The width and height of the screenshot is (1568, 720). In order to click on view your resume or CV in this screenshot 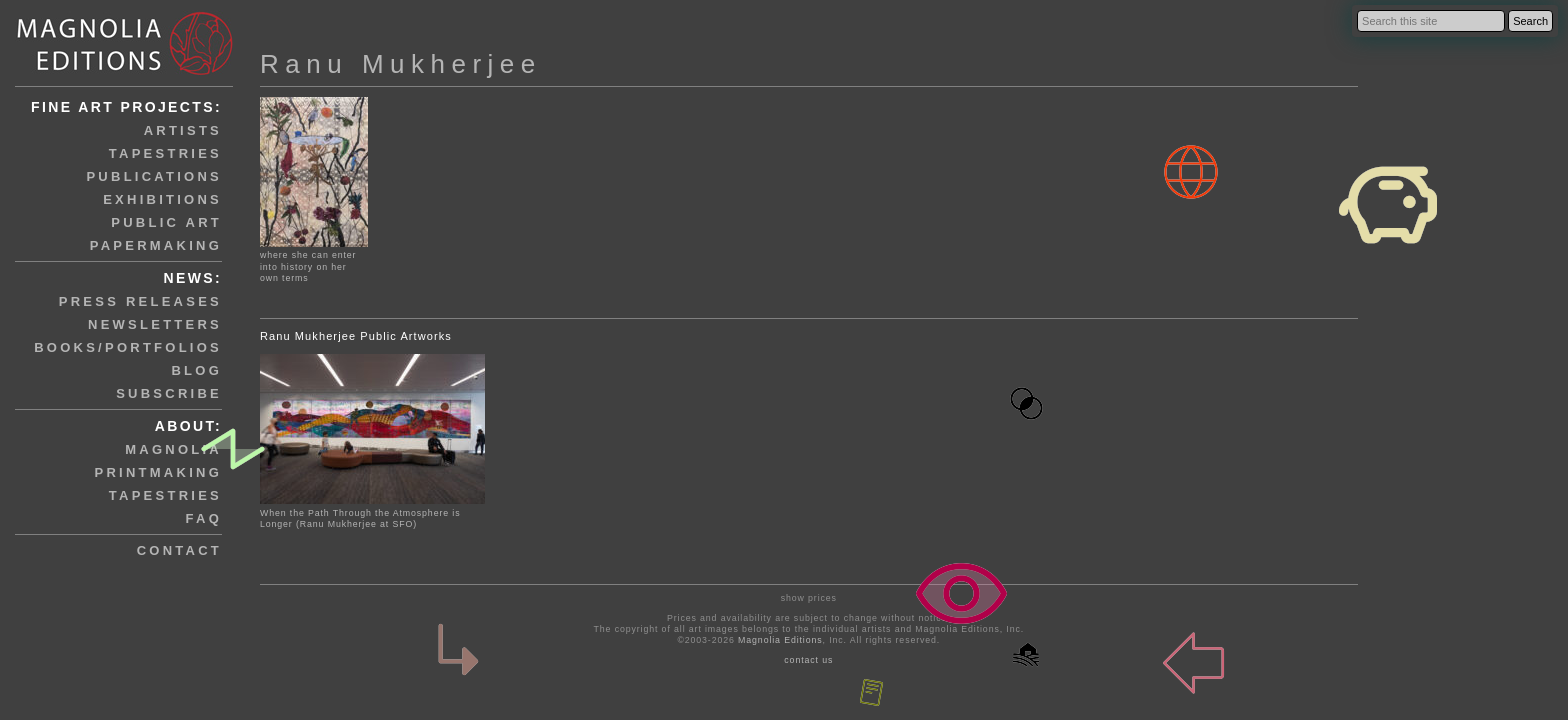, I will do `click(871, 692)`.